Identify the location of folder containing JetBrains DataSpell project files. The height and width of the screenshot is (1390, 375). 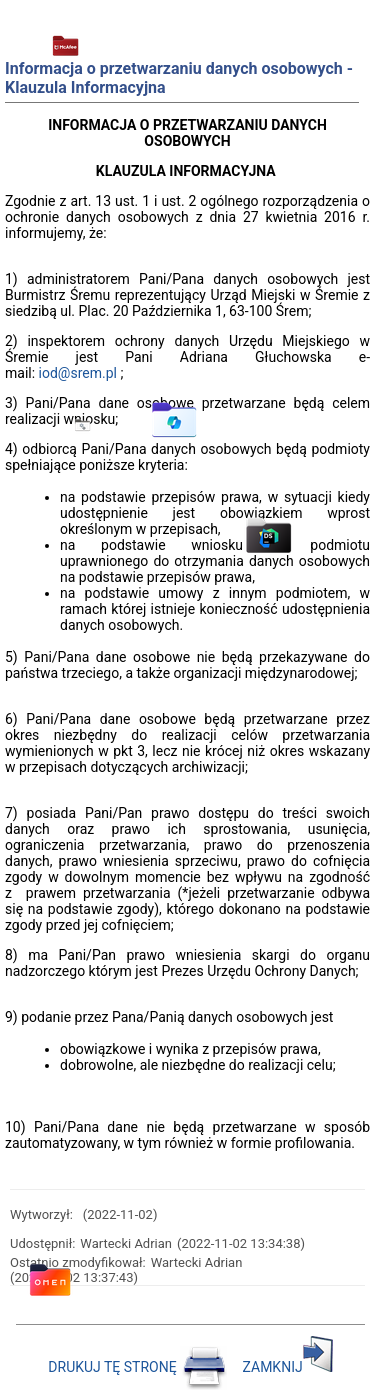
(268, 536).